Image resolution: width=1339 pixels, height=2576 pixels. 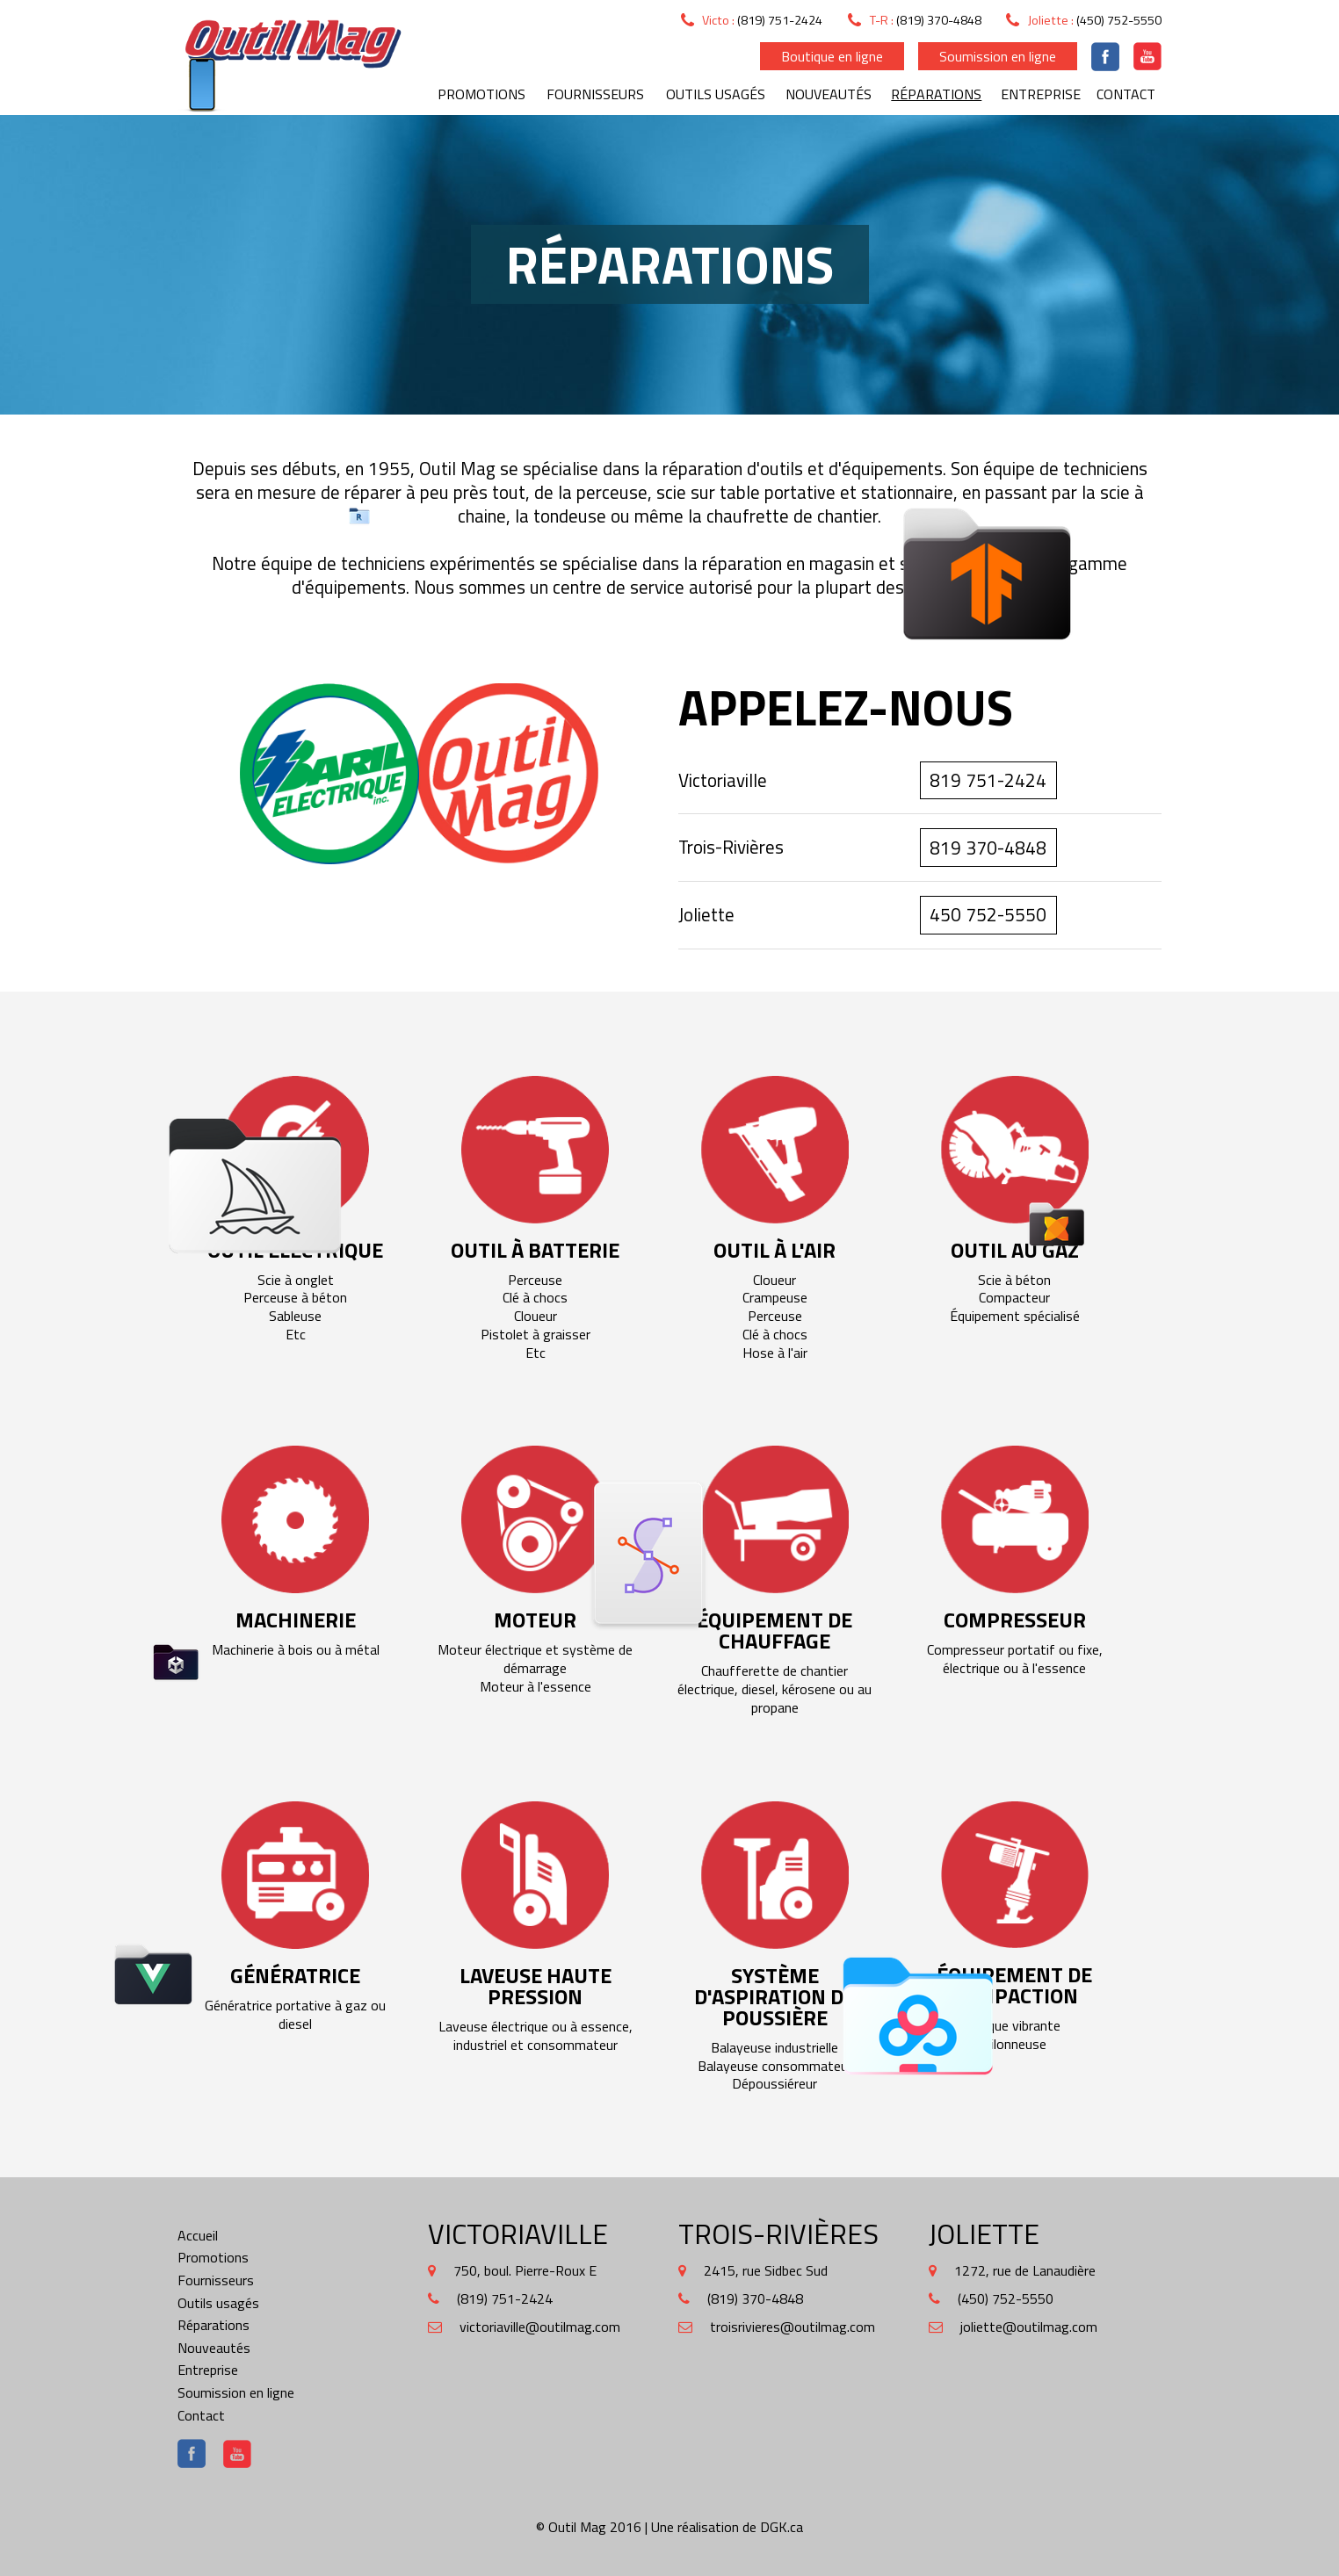 What do you see at coordinates (648, 1555) in the screenshot?
I see `open a drawing template file` at bounding box center [648, 1555].